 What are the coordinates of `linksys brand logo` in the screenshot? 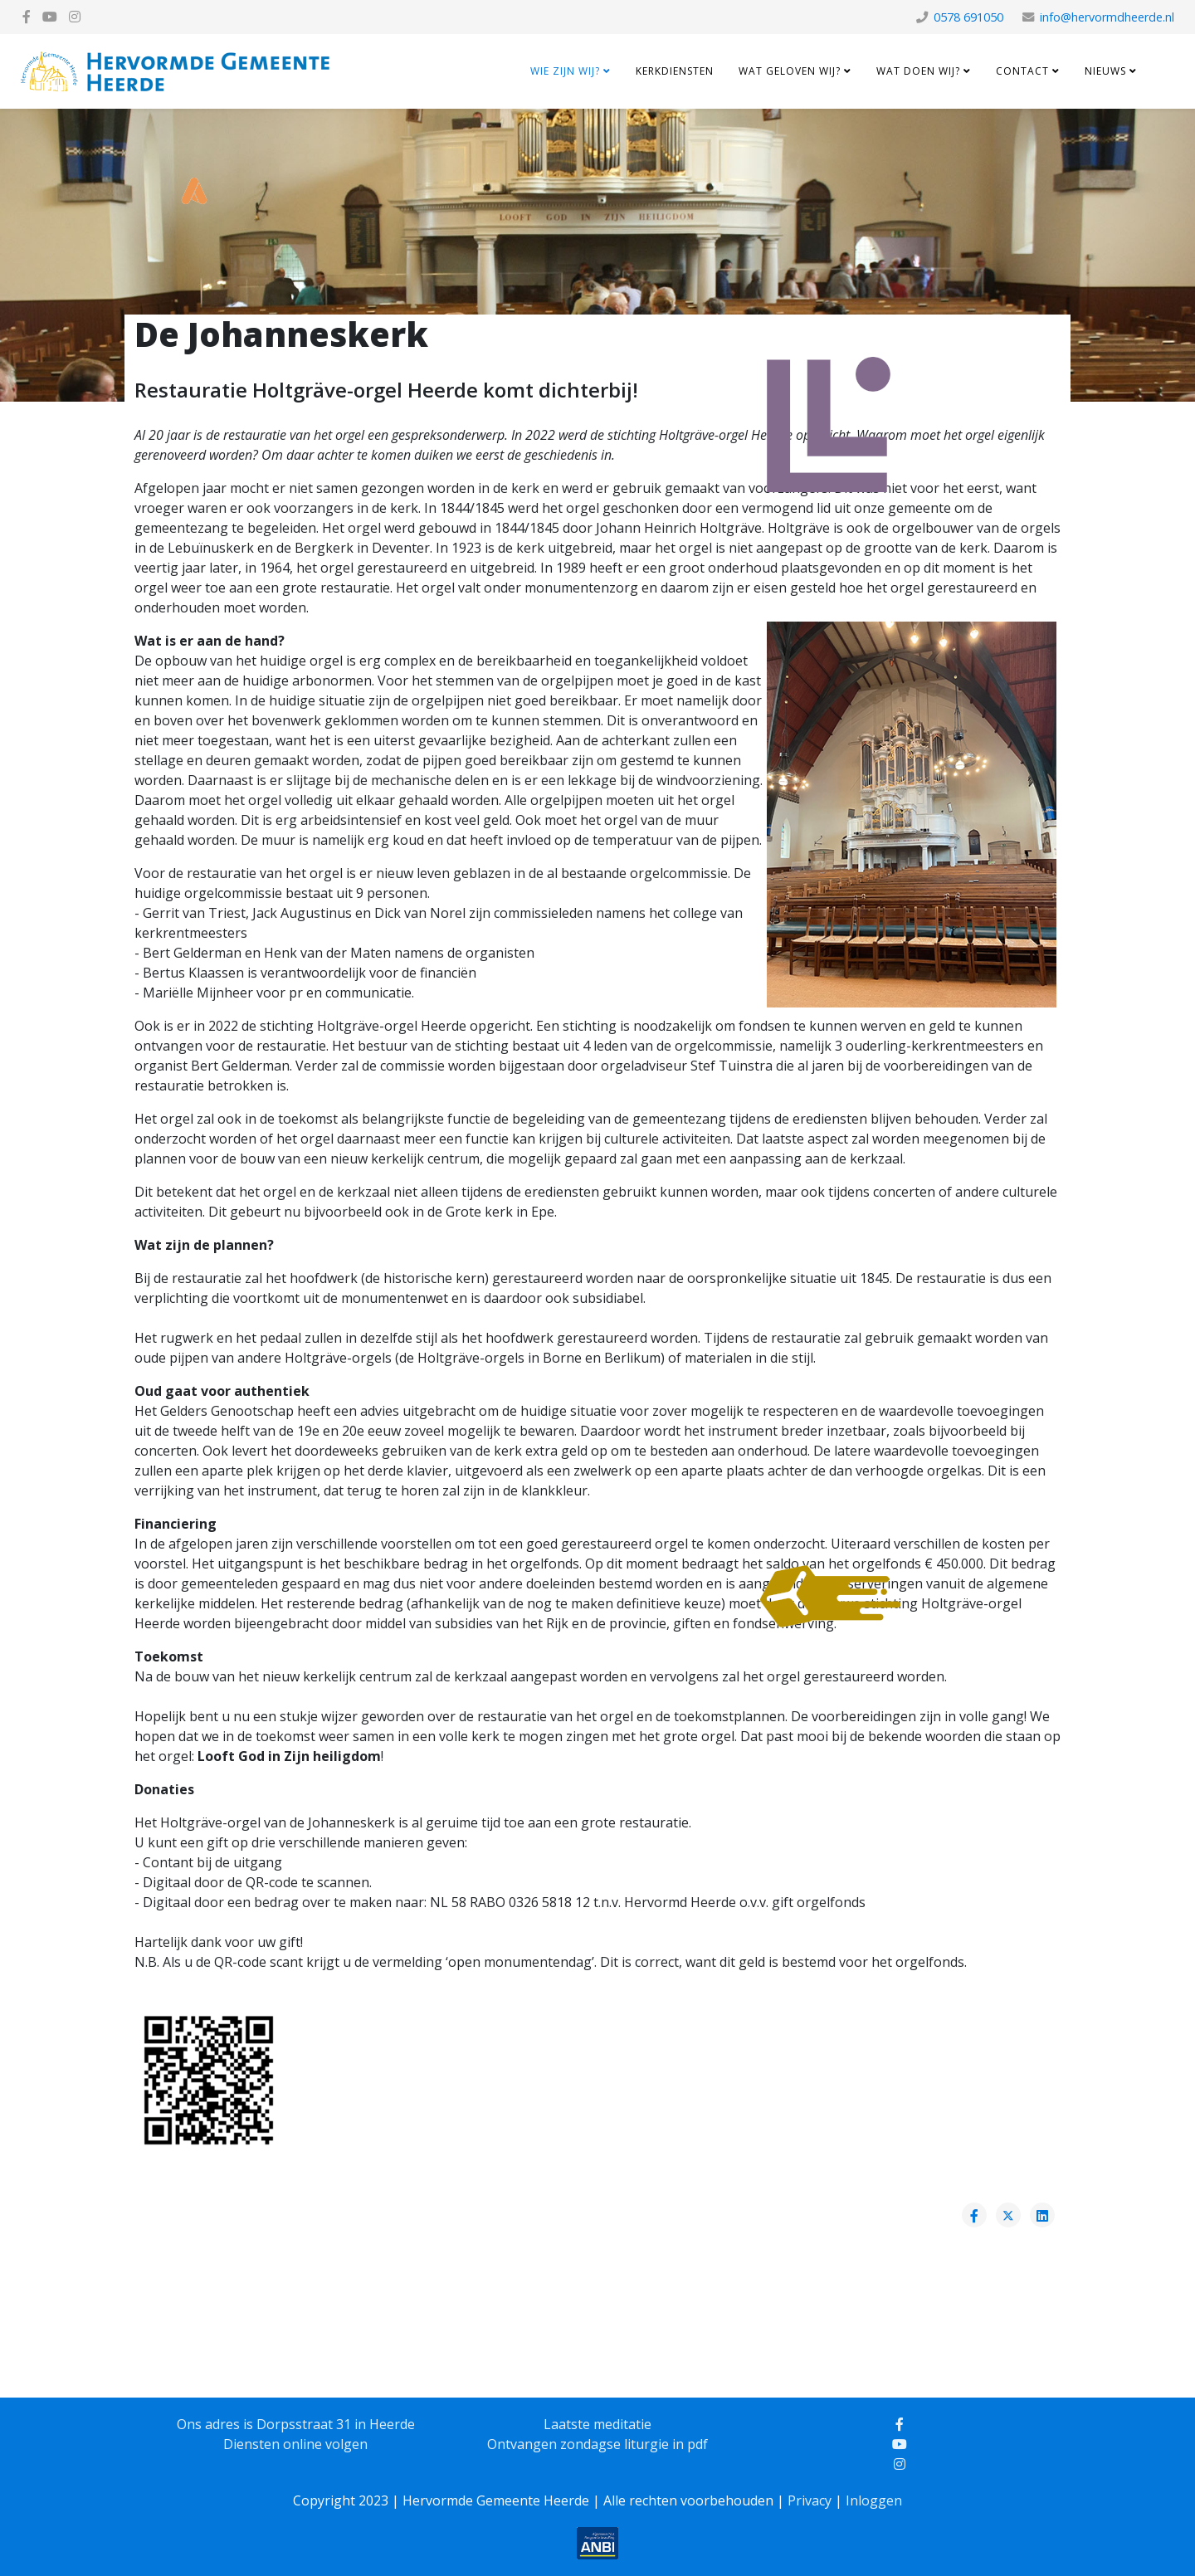 It's located at (828, 424).